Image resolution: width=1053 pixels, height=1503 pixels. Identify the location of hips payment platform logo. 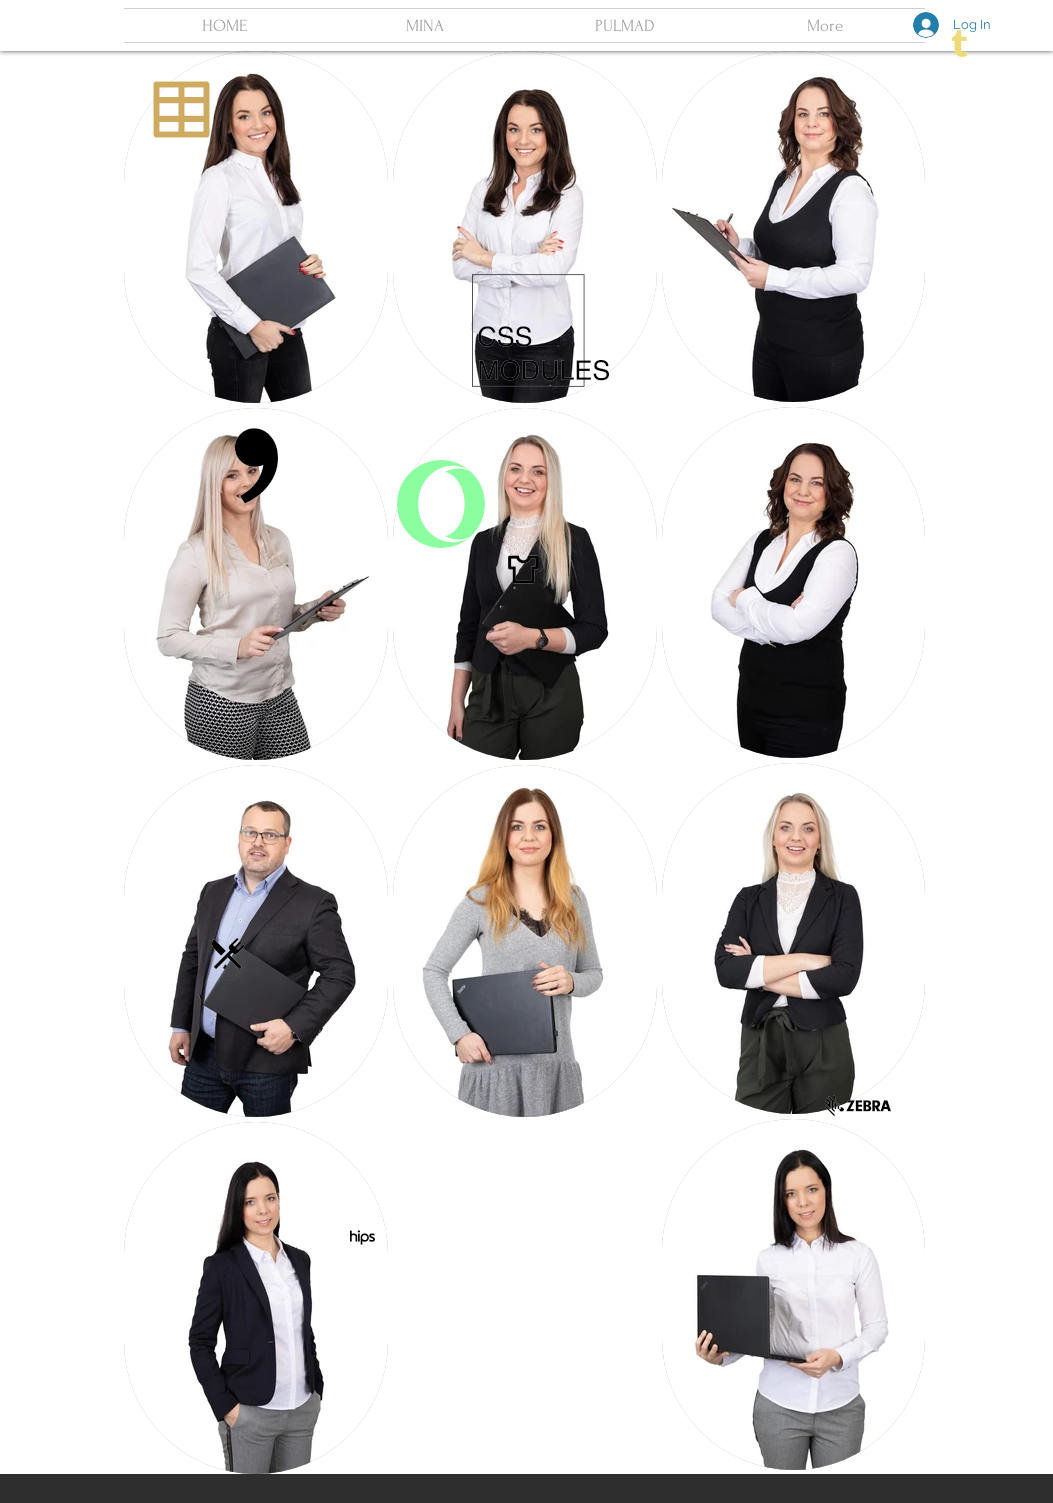
(362, 1237).